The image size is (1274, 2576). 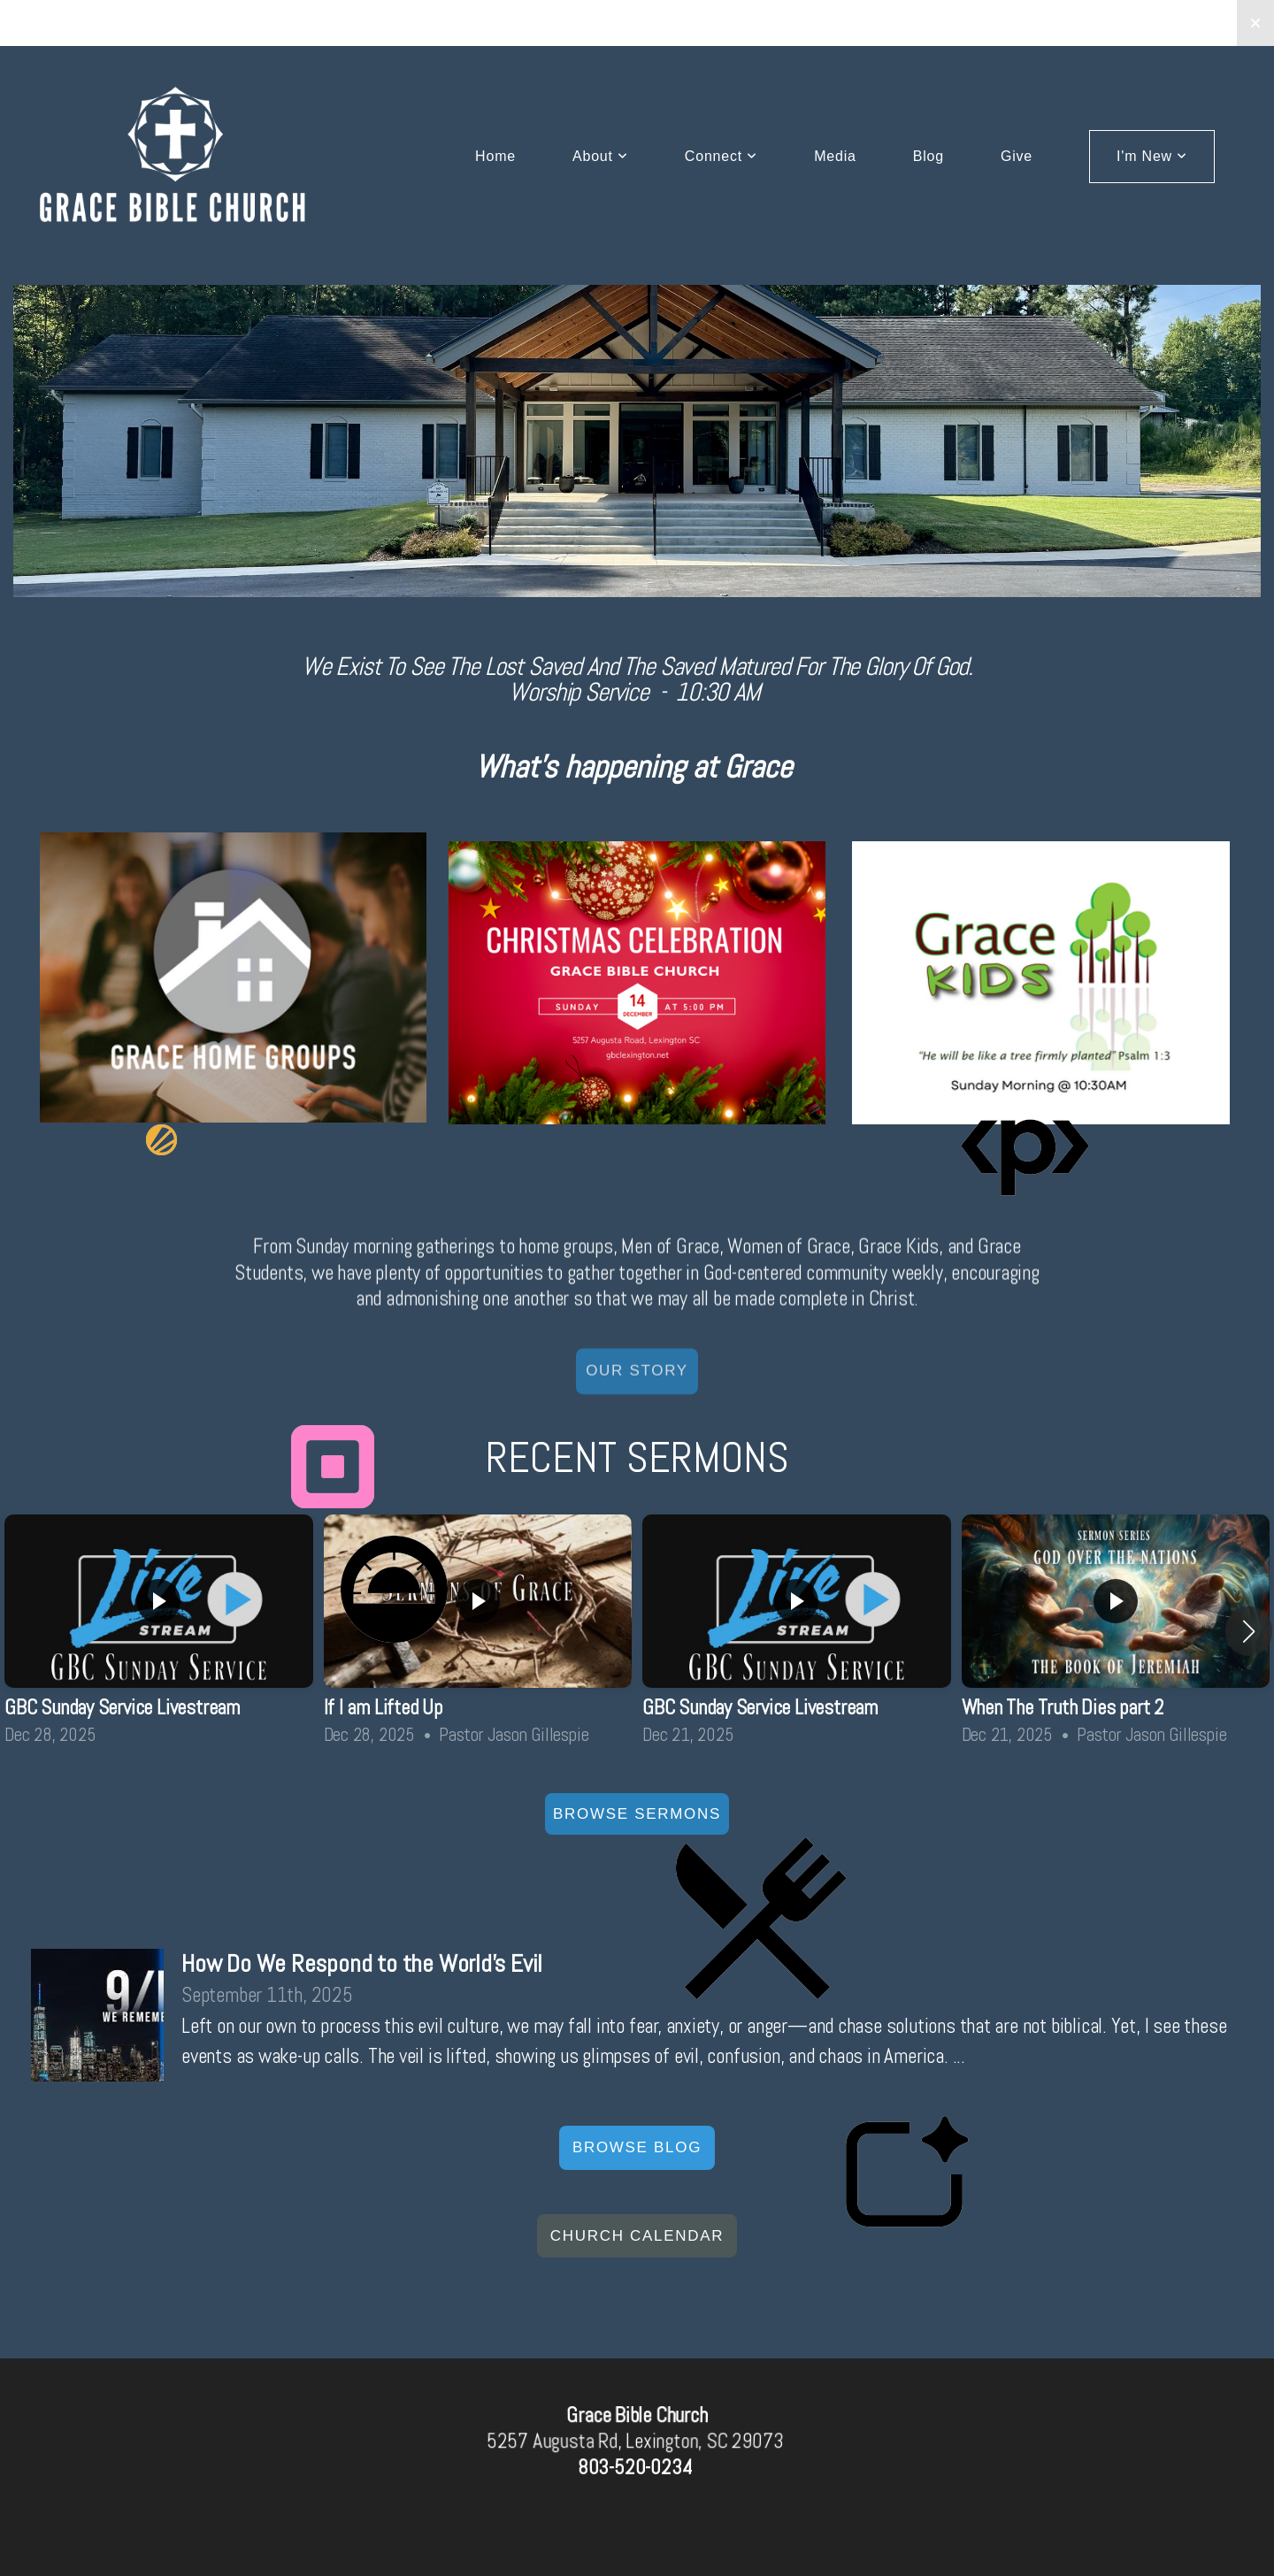 I want to click on ESL Gaming logo, so click(x=161, y=1139).